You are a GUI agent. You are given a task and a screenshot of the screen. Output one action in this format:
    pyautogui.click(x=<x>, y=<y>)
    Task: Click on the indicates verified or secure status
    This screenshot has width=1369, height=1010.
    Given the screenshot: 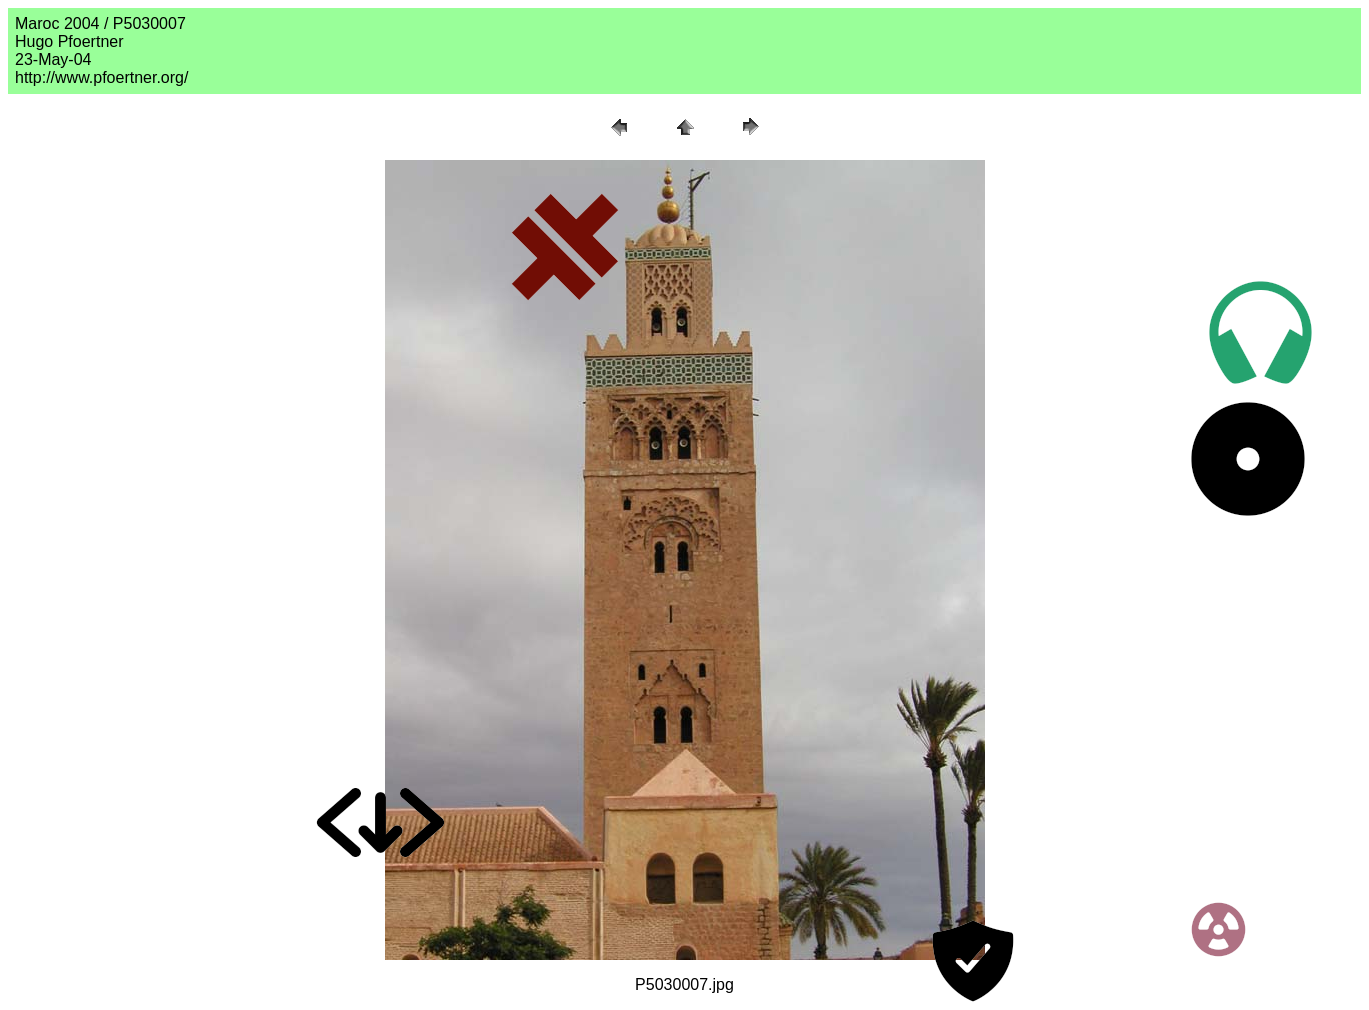 What is the action you would take?
    pyautogui.click(x=973, y=961)
    